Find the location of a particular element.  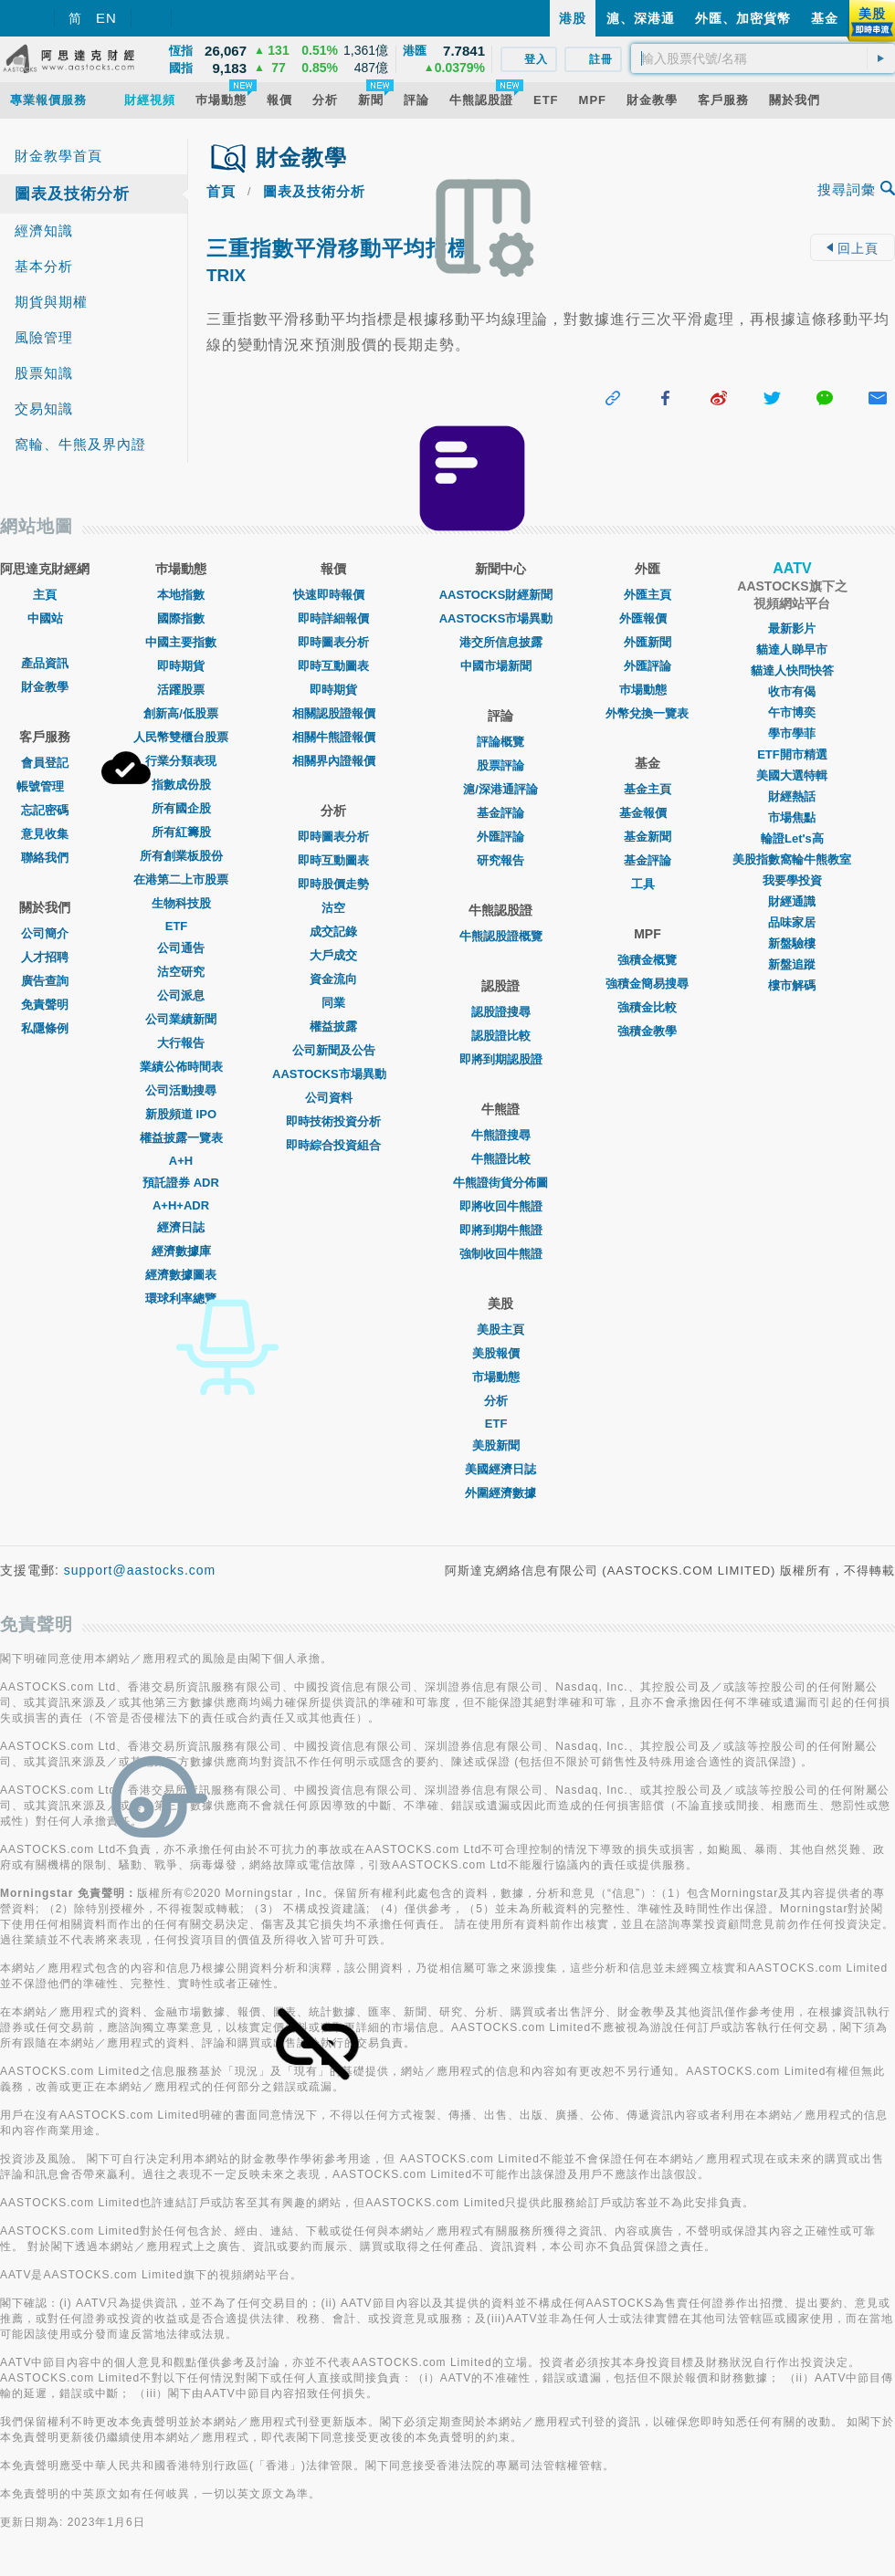

access baseball or sports-related content is located at coordinates (157, 1798).